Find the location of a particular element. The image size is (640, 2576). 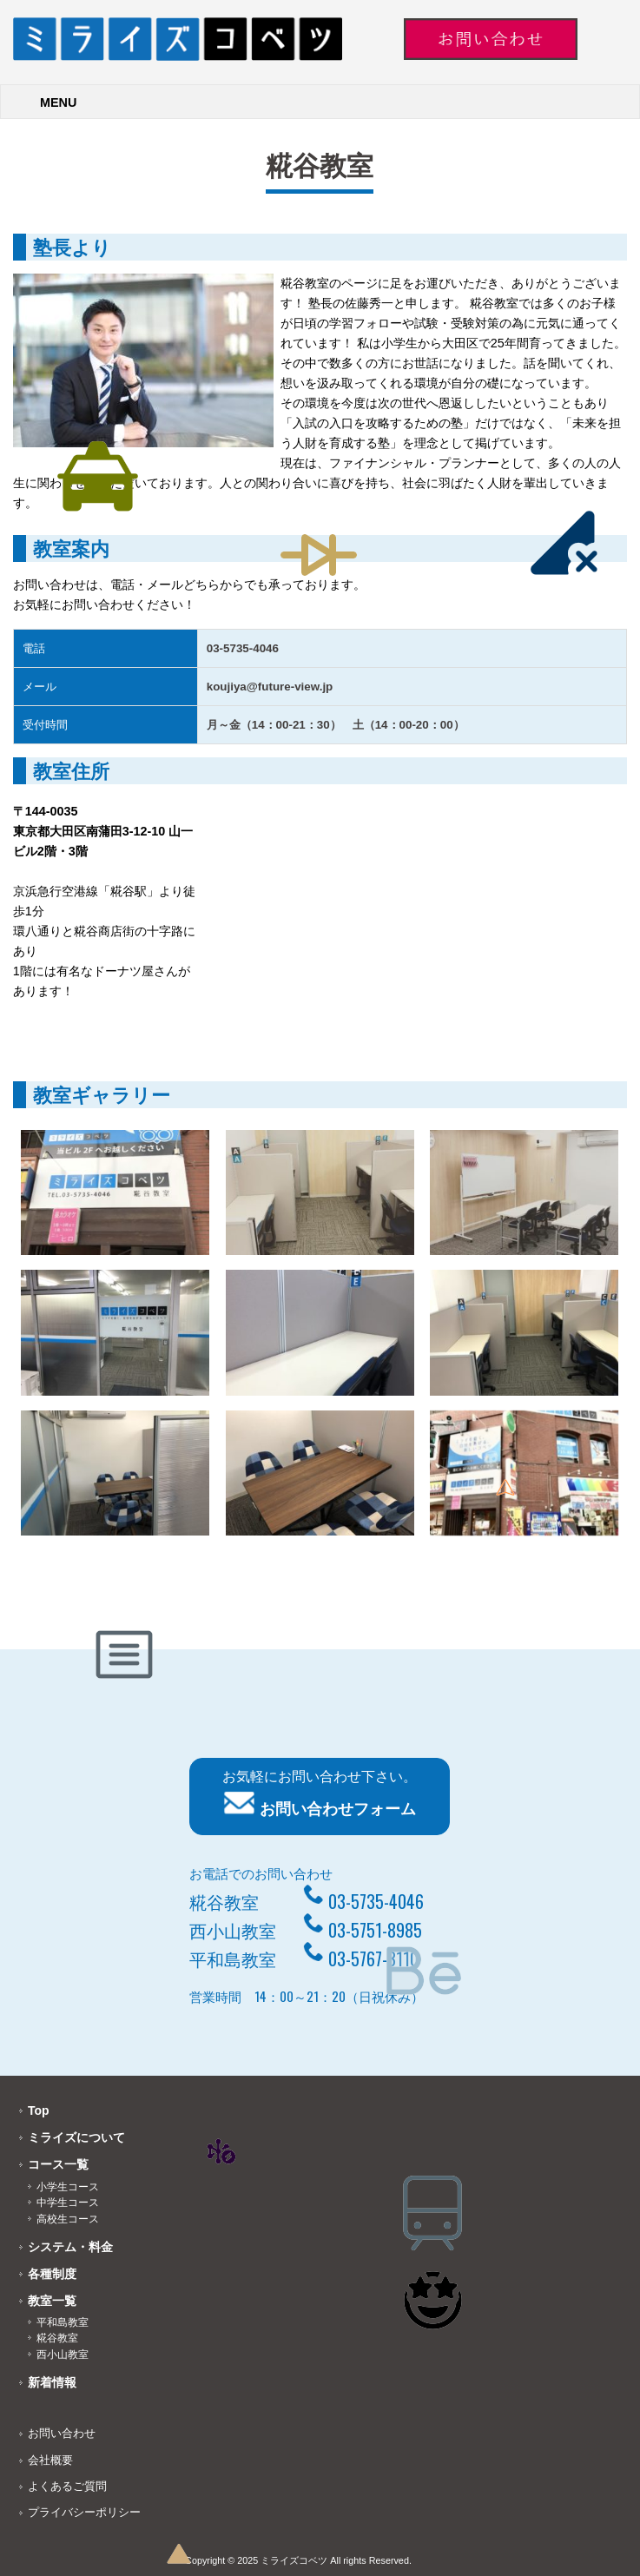

vercel platform logo is located at coordinates (179, 2554).